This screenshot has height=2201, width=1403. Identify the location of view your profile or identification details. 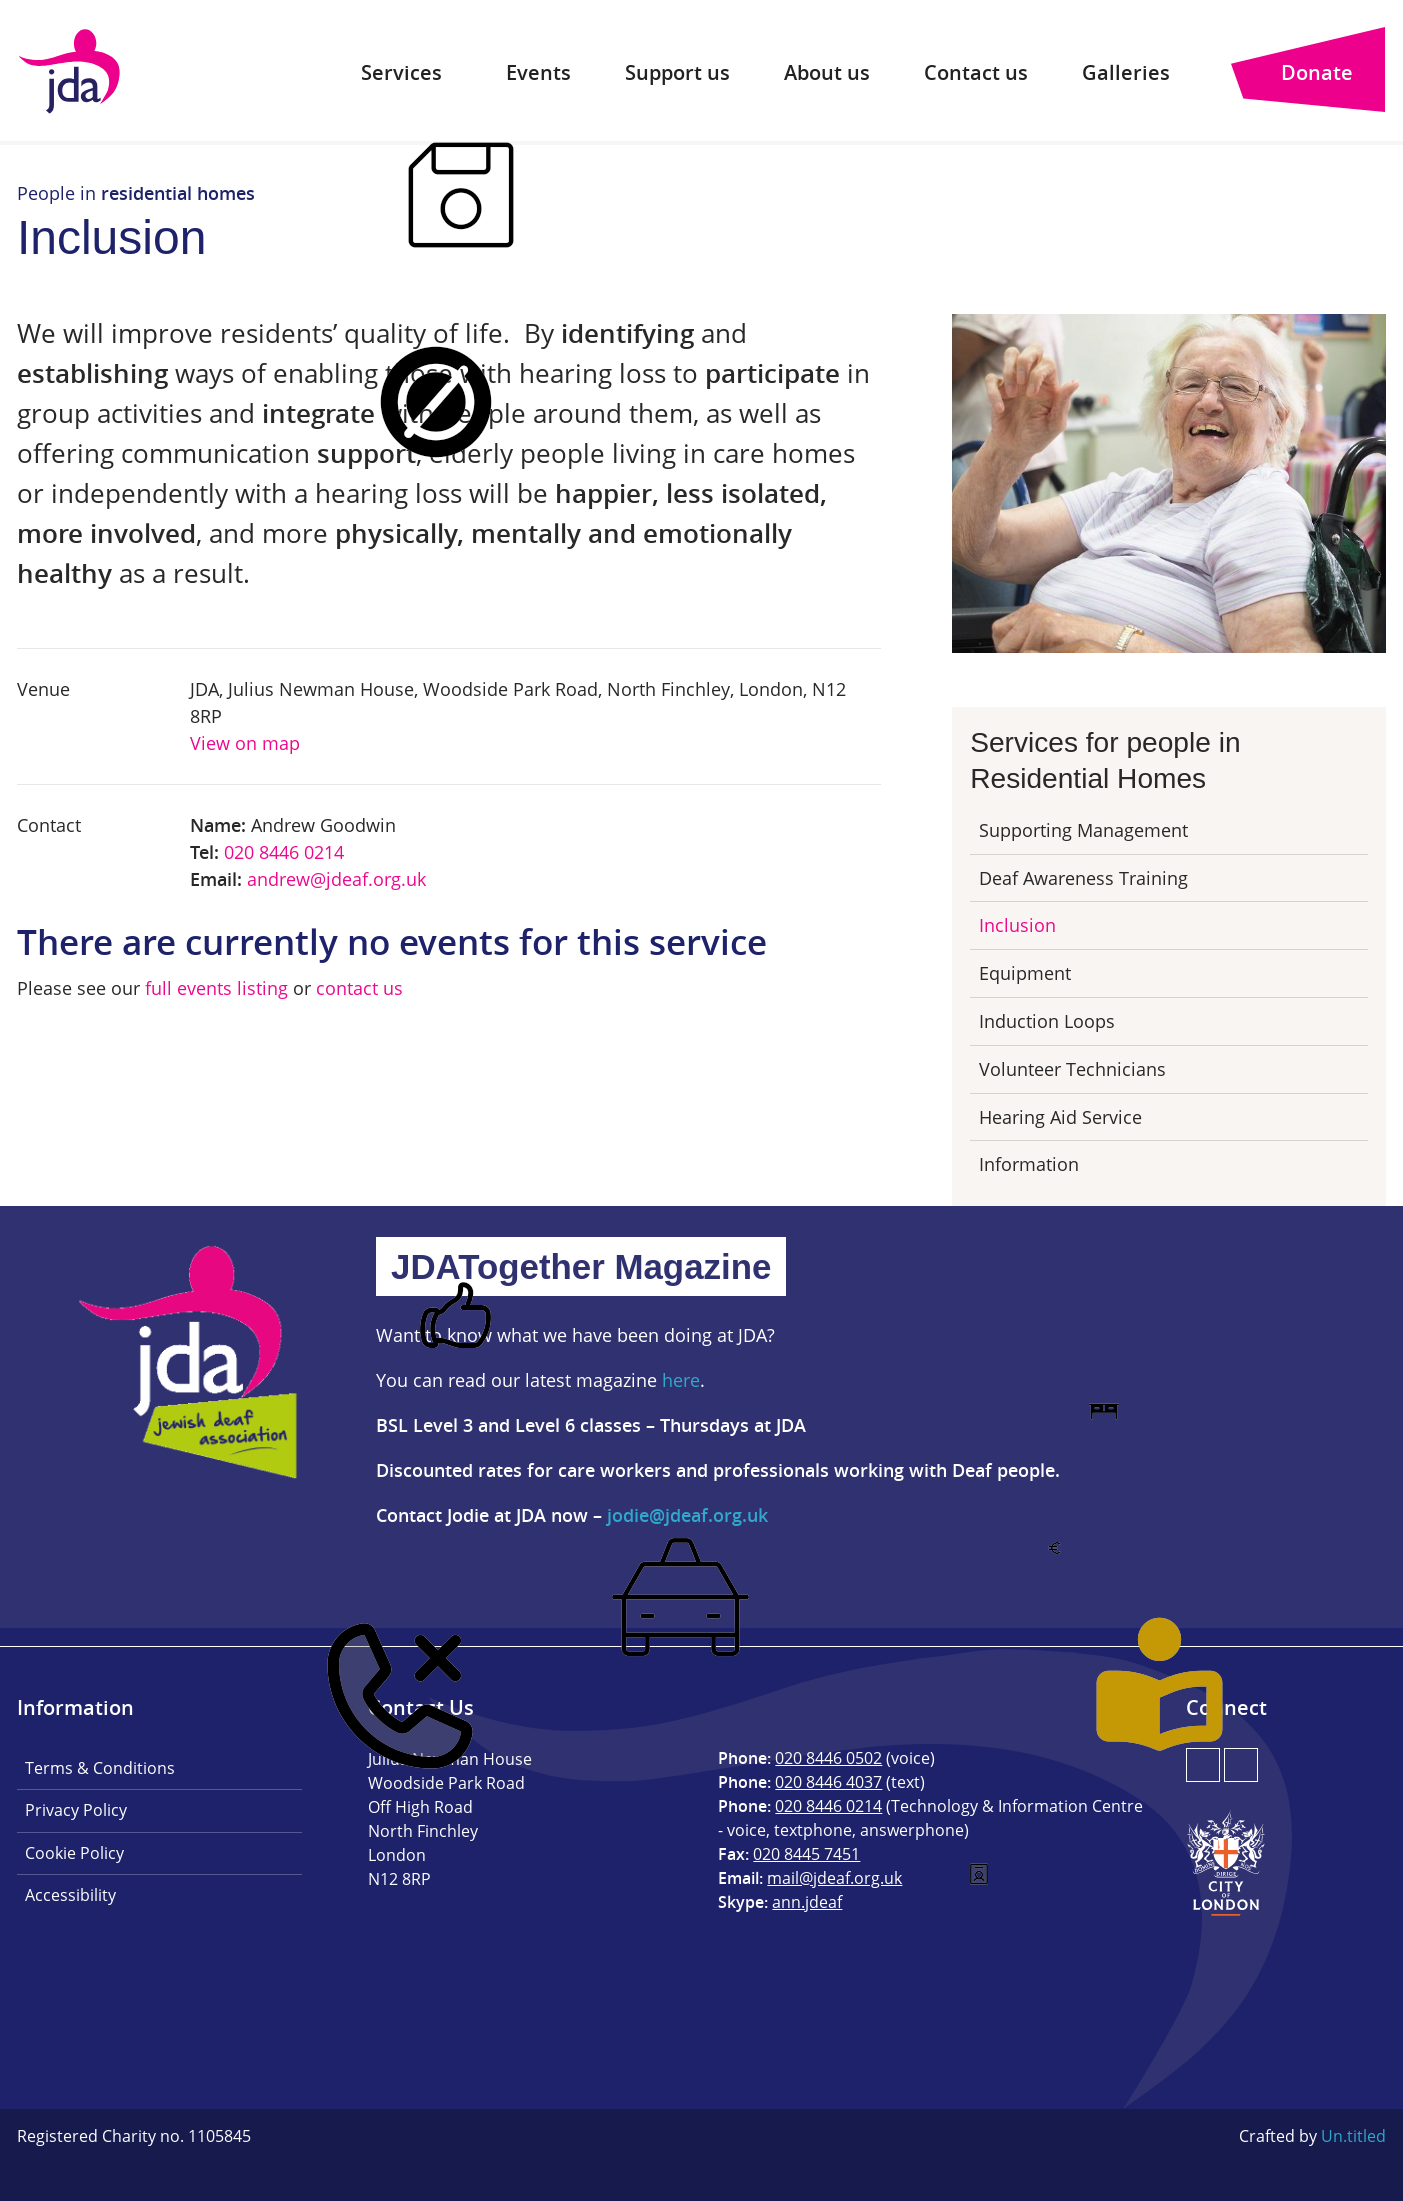
(979, 1874).